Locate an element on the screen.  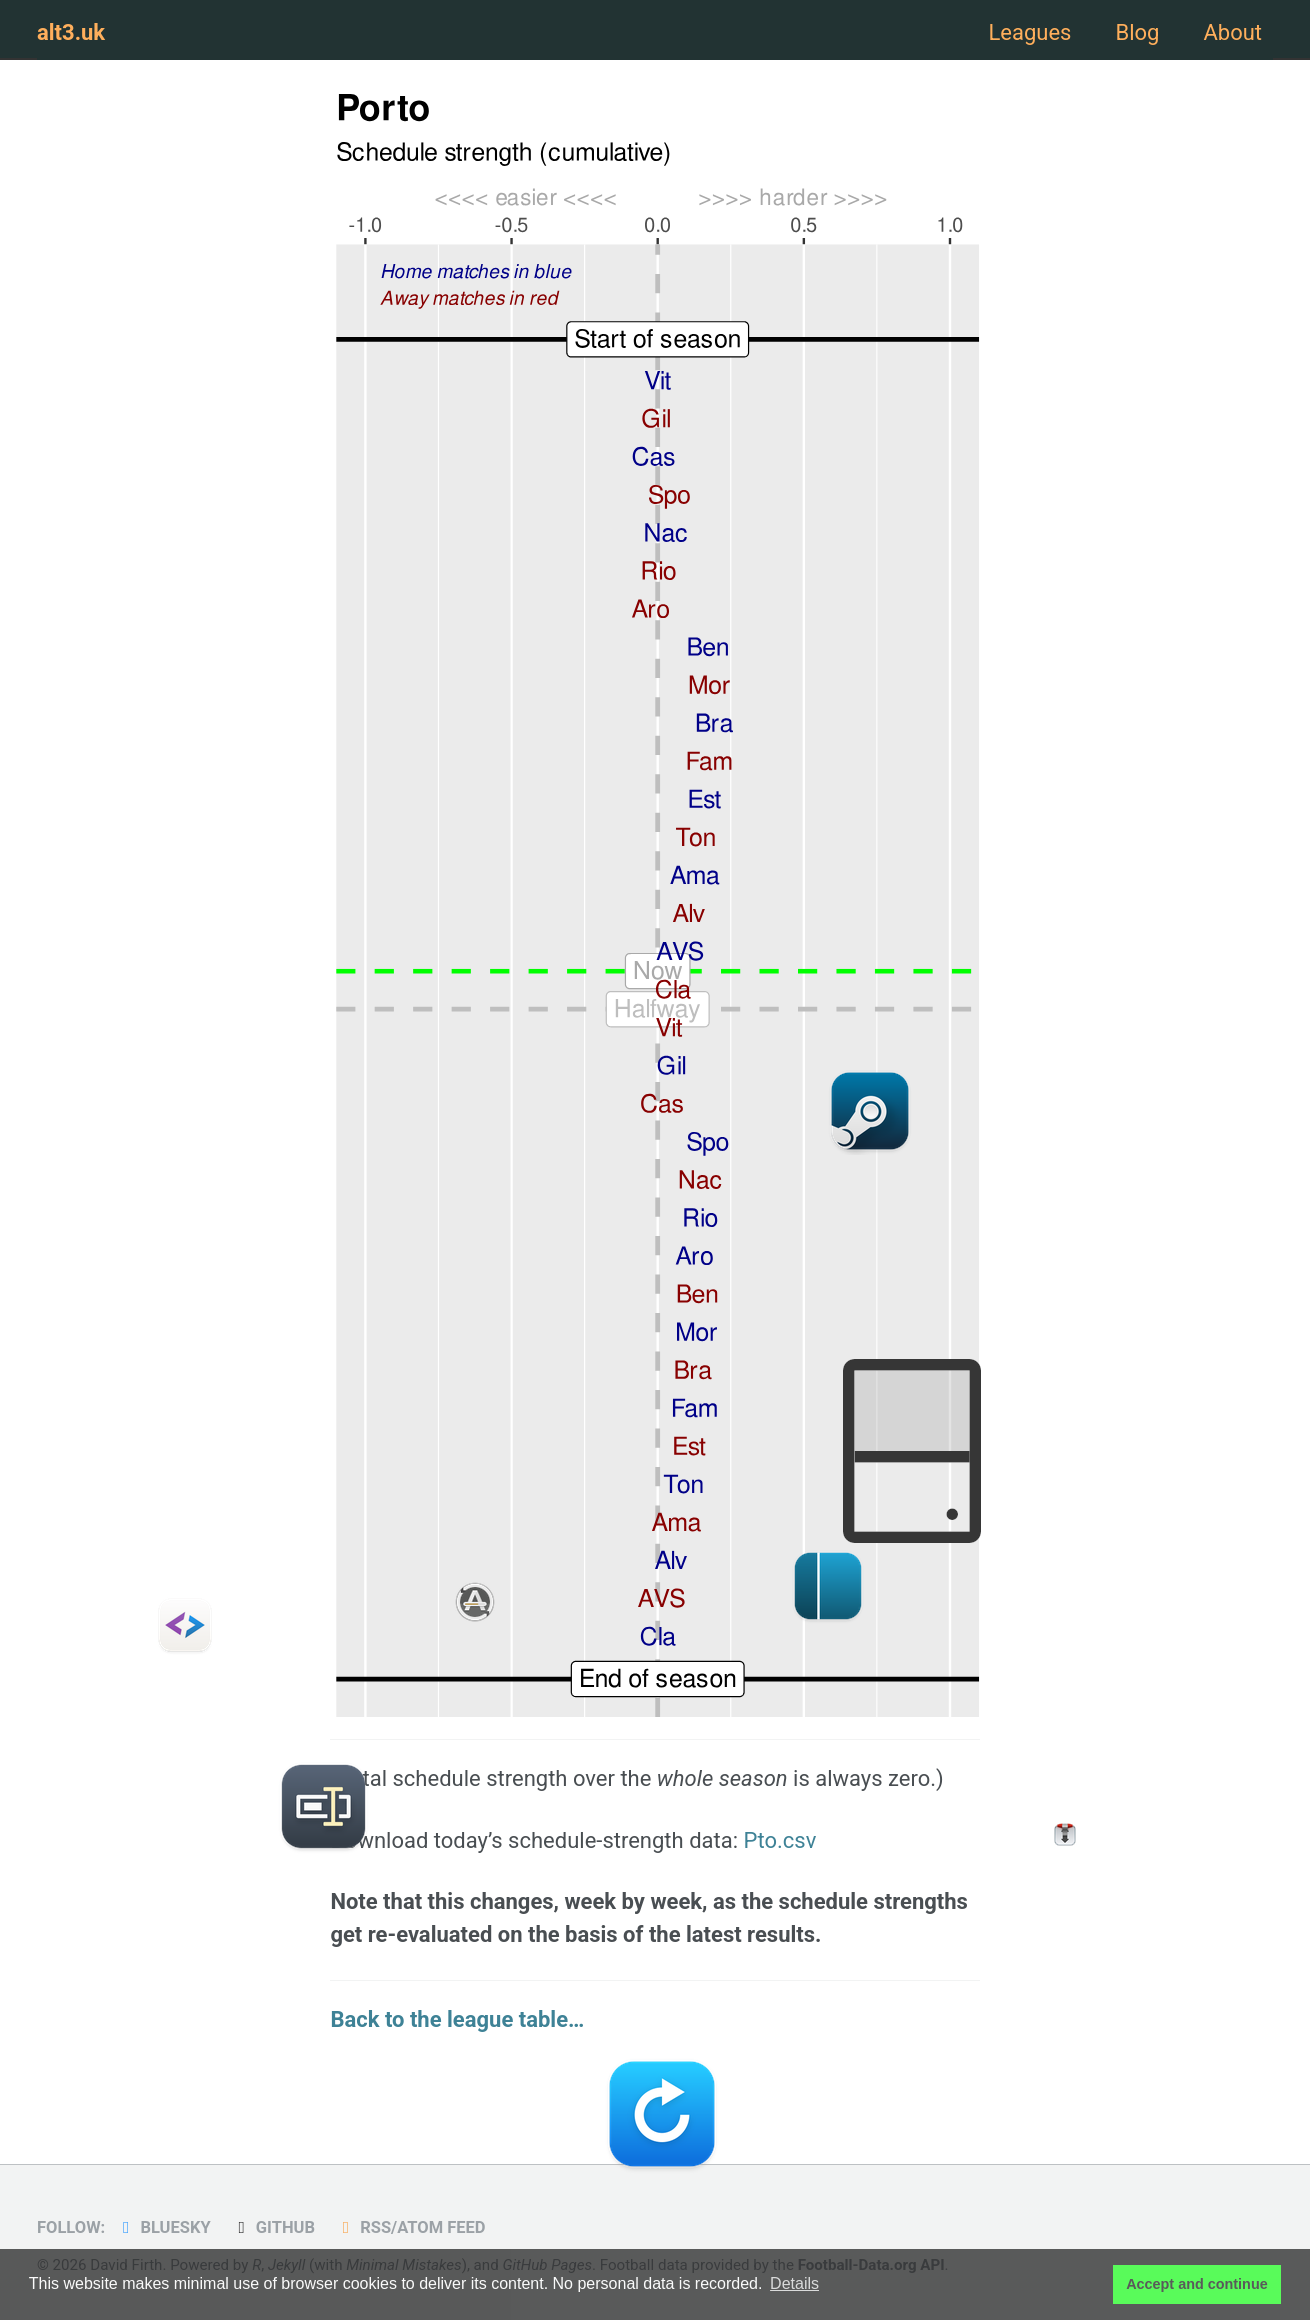
restart the system or application is located at coordinates (662, 2114).